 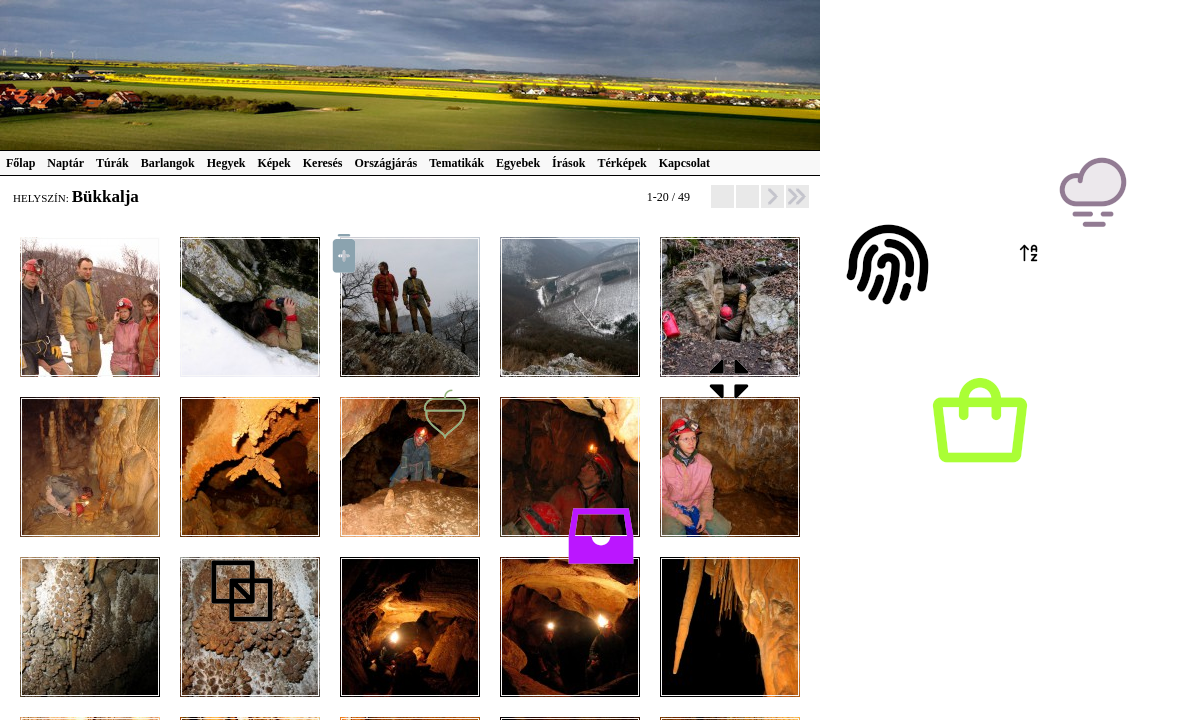 I want to click on exit fullscreen mode, so click(x=729, y=379).